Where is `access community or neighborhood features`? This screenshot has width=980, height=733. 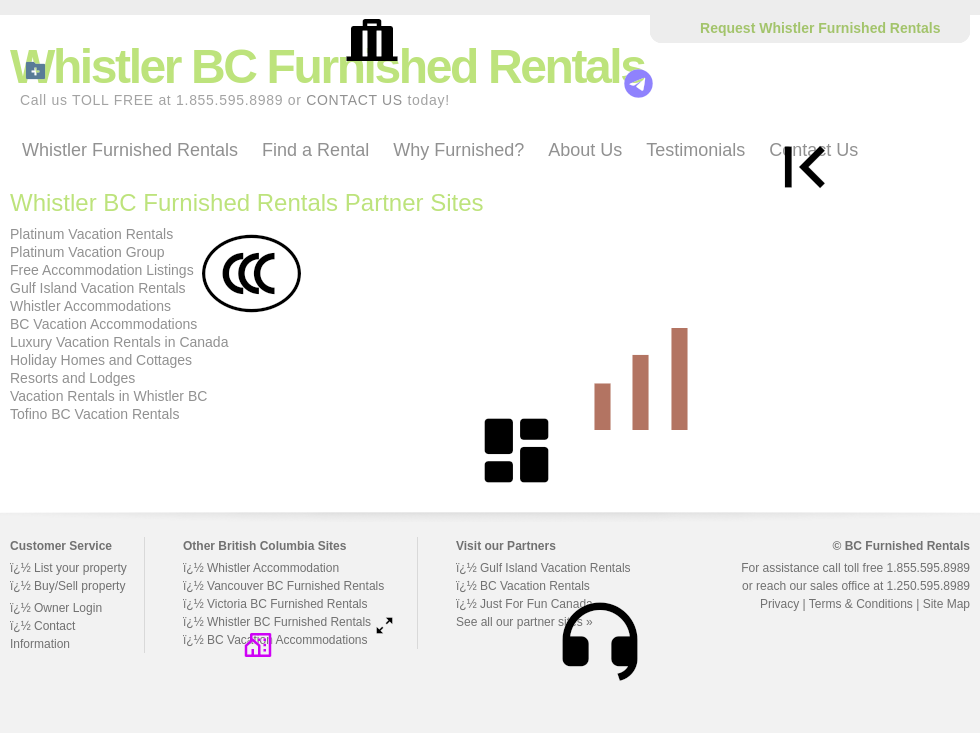 access community or neighborhood features is located at coordinates (258, 645).